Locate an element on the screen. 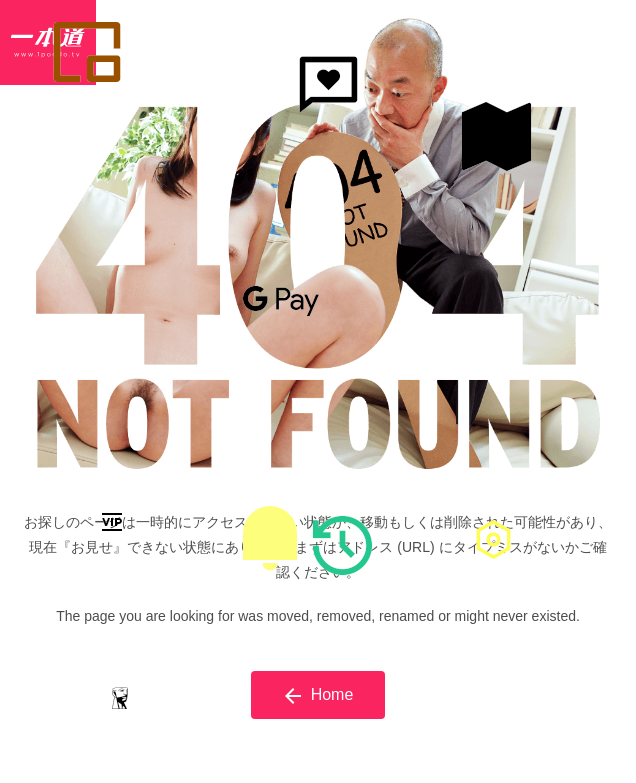  open favorite conversations is located at coordinates (328, 82).